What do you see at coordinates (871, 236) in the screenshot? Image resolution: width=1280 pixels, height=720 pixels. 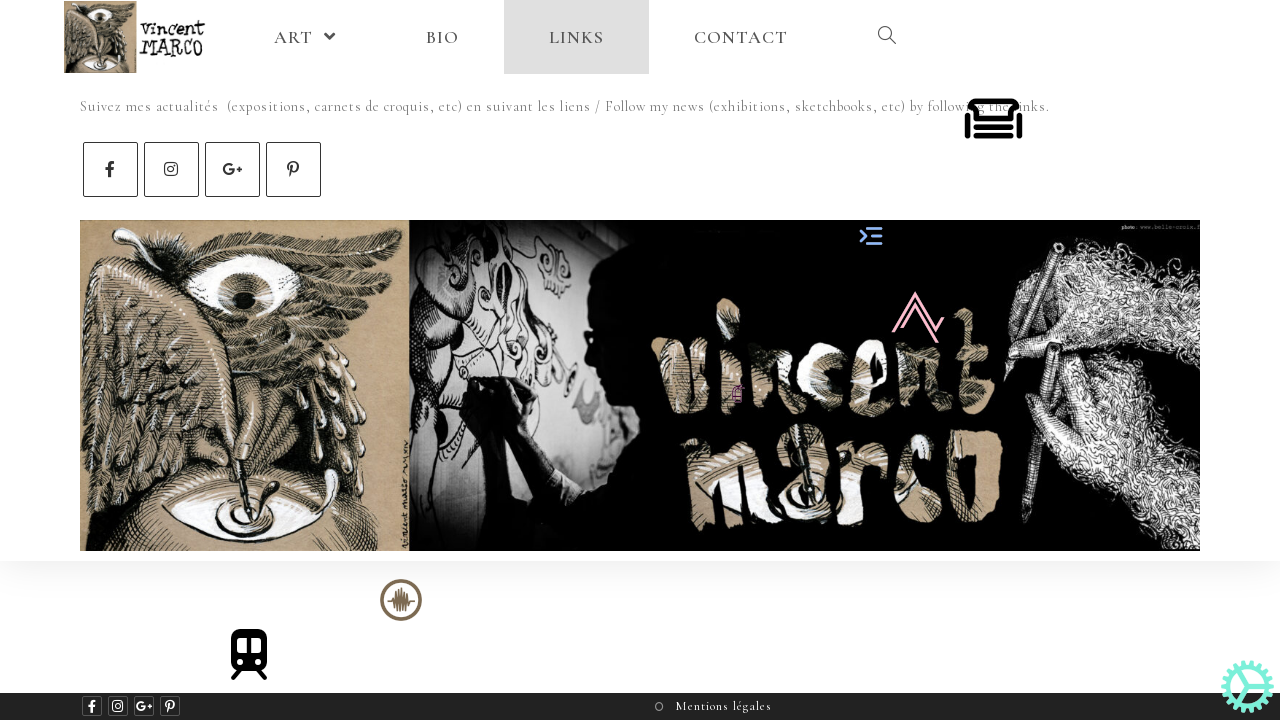 I see `increase text indentation` at bounding box center [871, 236].